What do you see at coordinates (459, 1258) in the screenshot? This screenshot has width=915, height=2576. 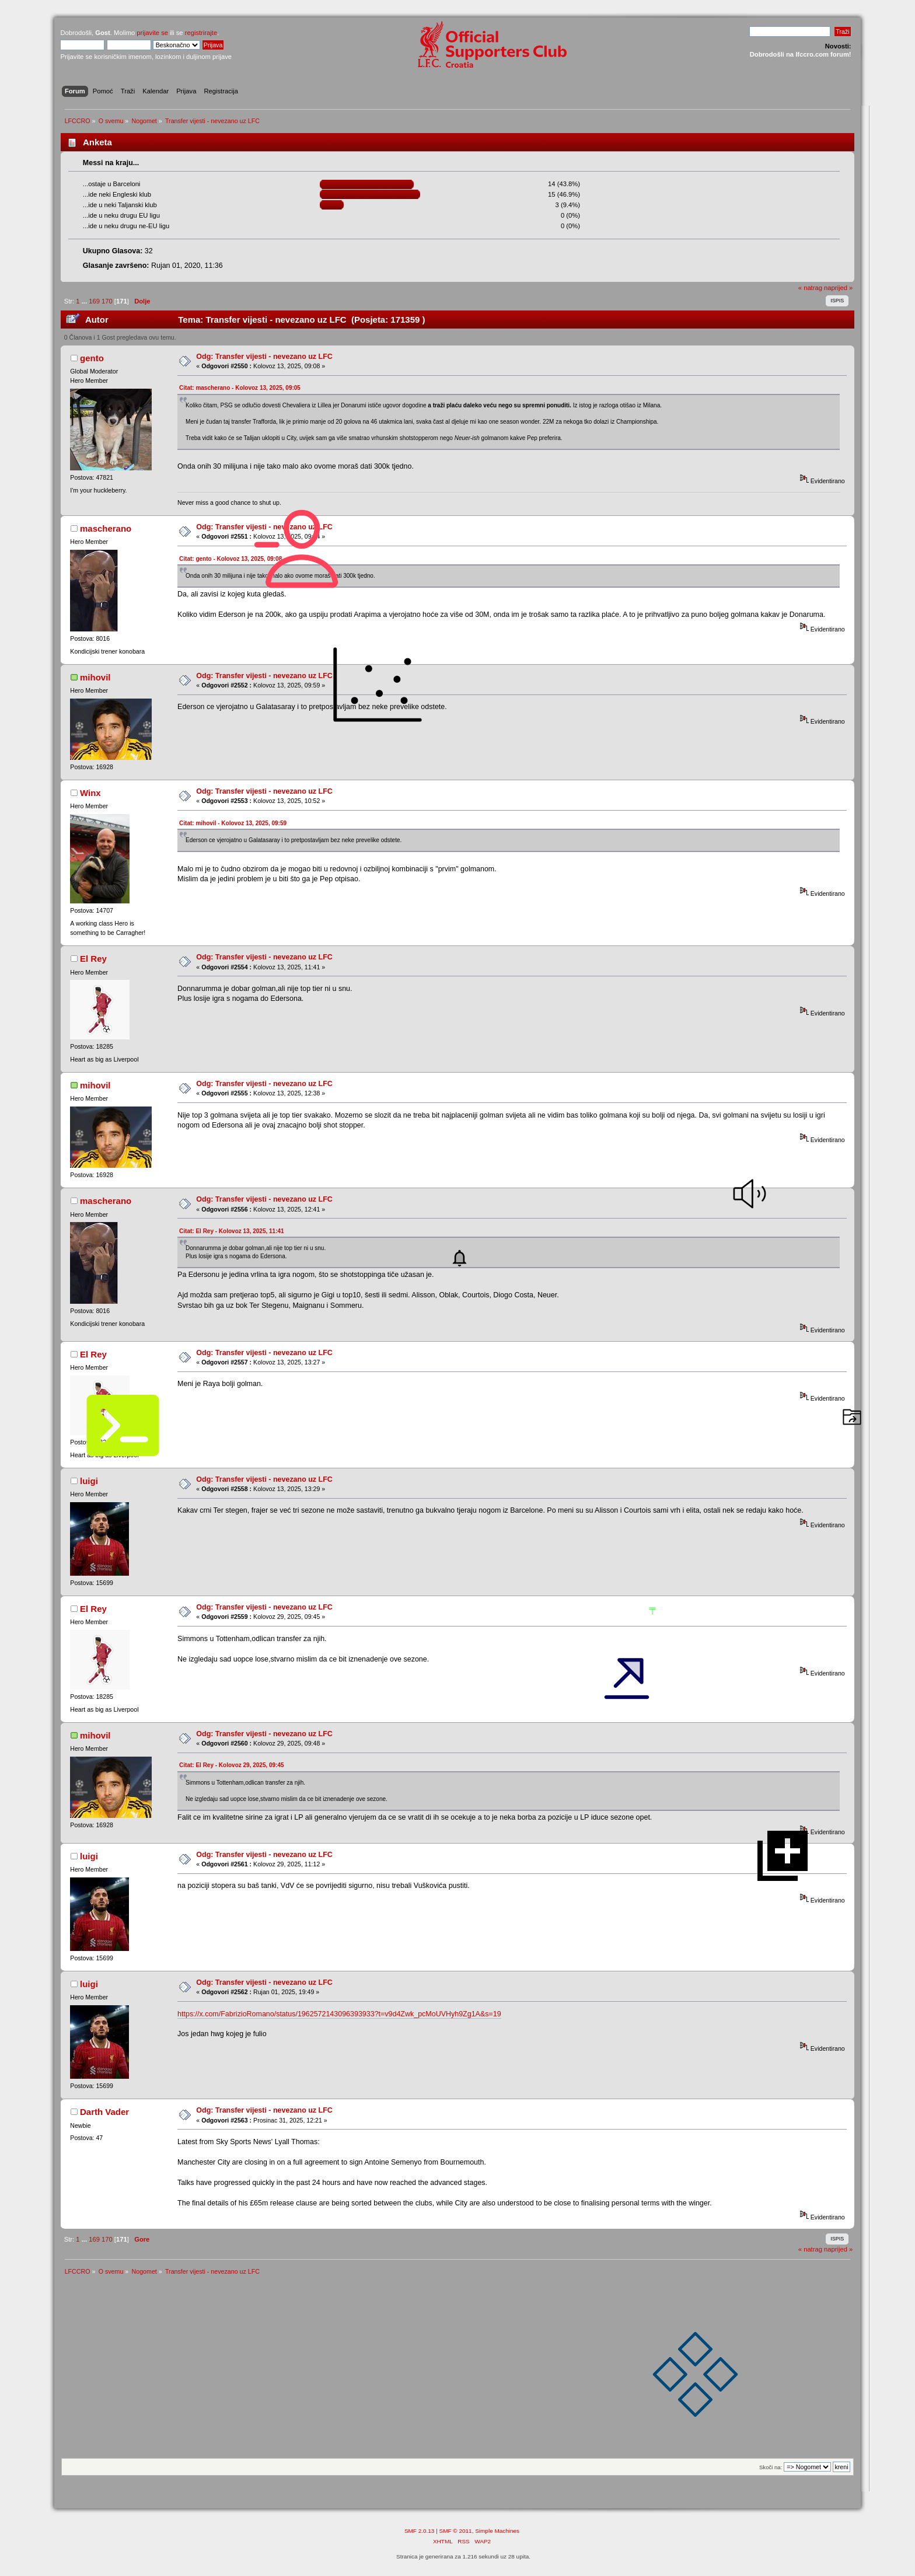 I see `view your notifications` at bounding box center [459, 1258].